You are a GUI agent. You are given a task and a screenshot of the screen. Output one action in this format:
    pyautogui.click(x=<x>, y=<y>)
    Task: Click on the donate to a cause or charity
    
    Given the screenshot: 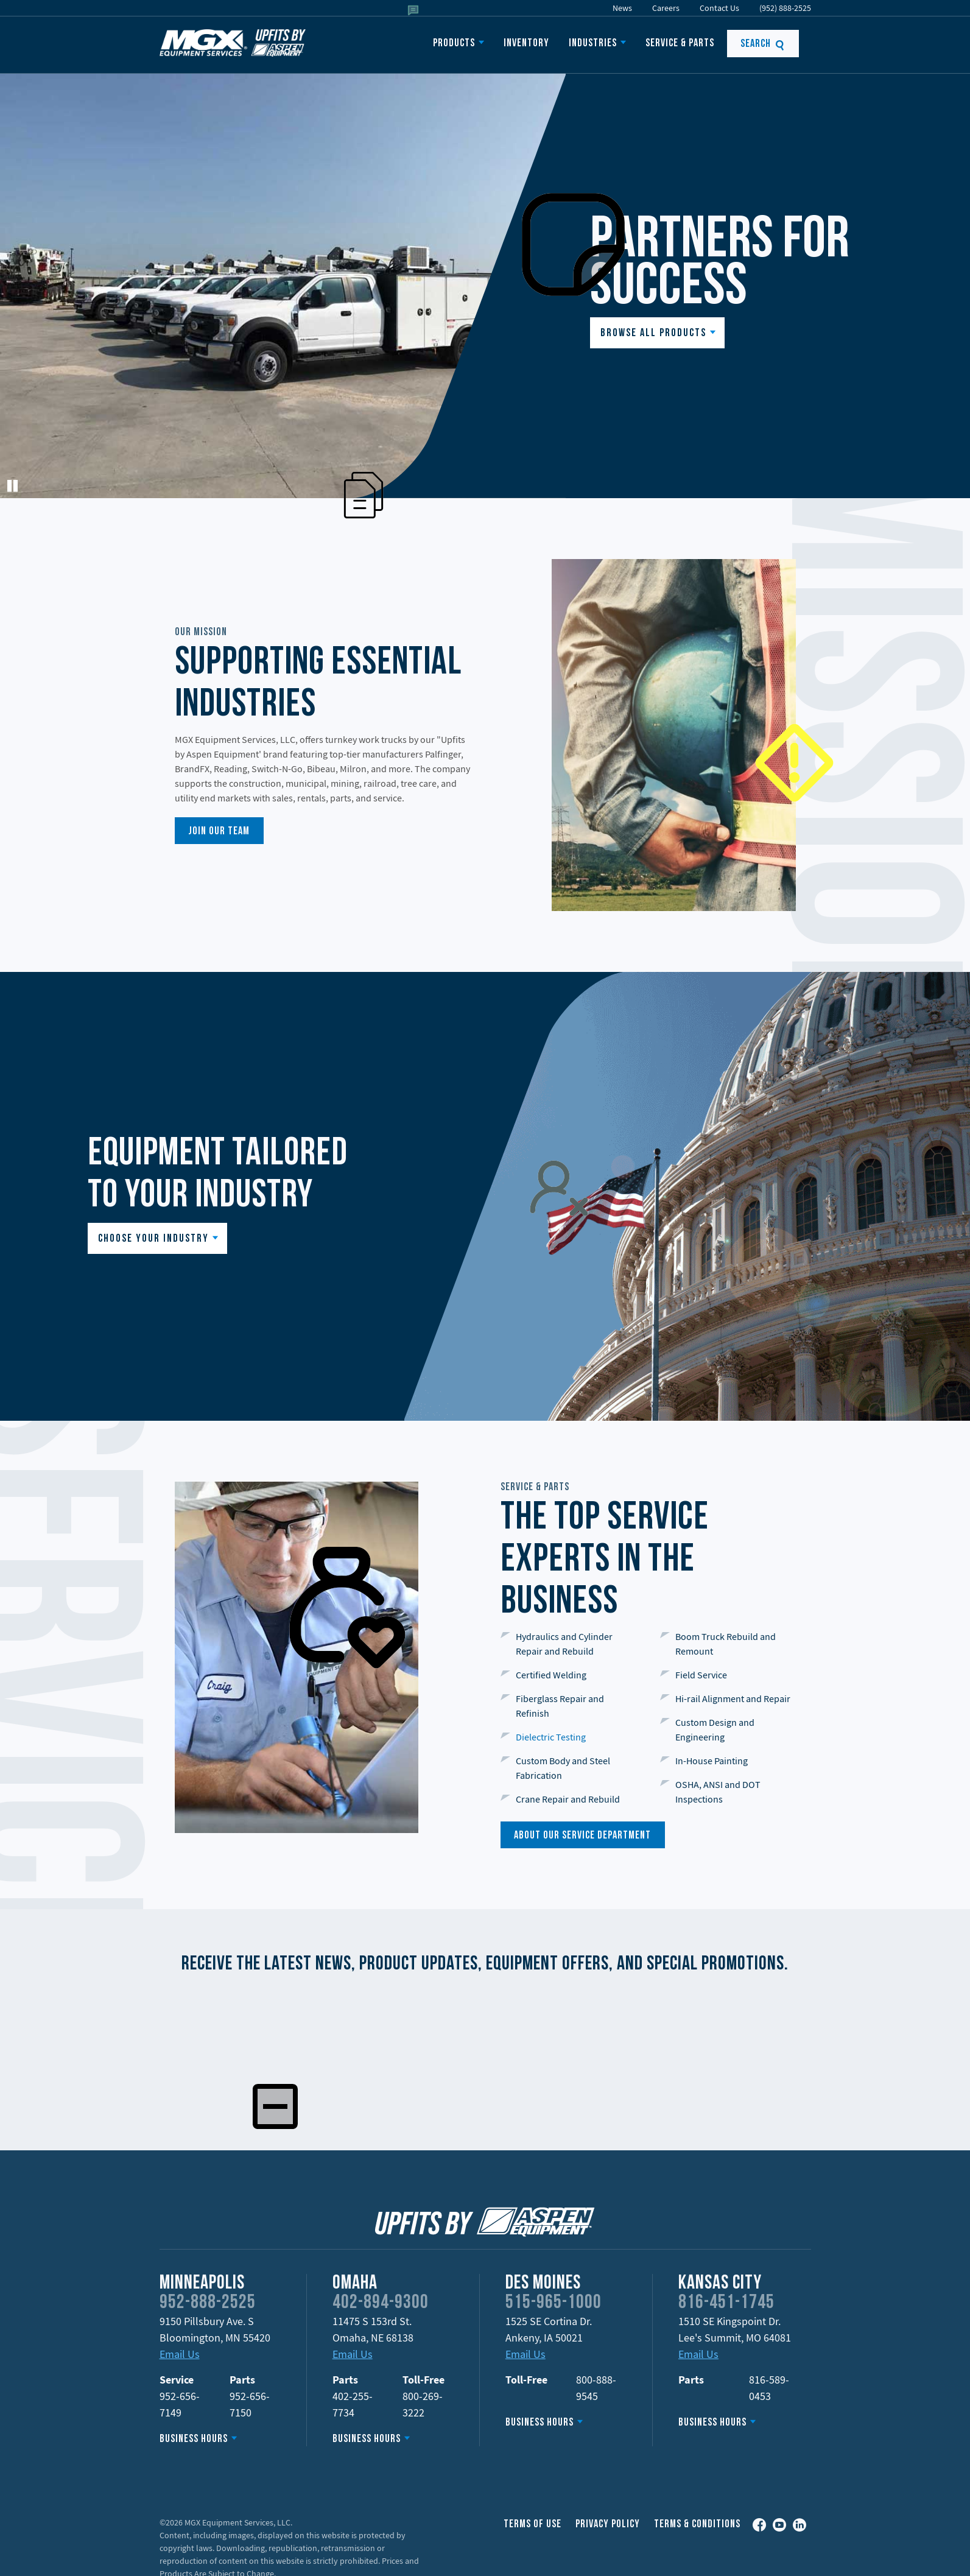 What is the action you would take?
    pyautogui.click(x=342, y=1605)
    